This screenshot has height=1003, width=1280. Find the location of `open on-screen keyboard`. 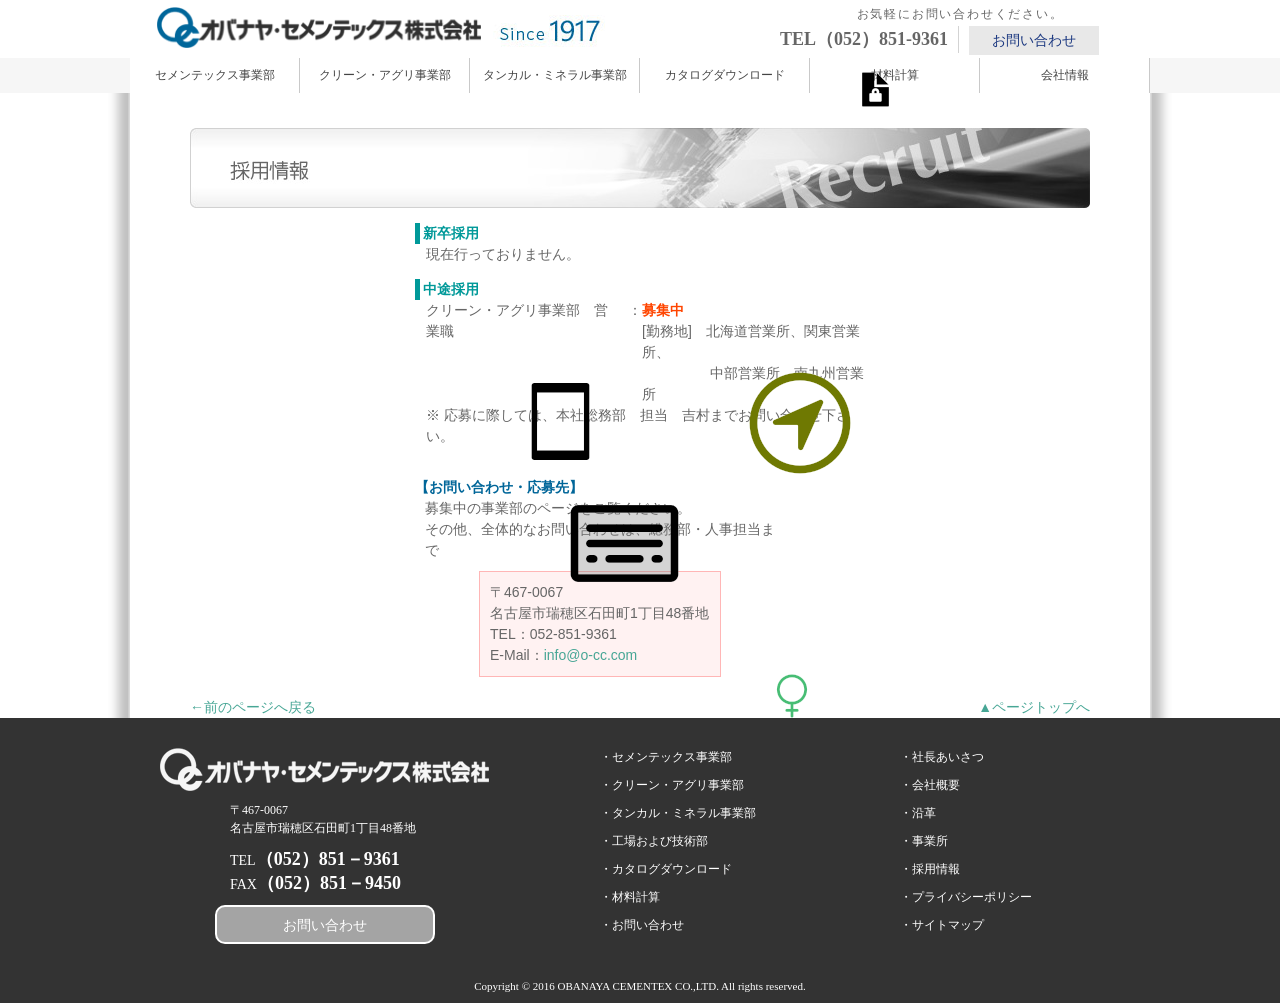

open on-screen keyboard is located at coordinates (624, 543).